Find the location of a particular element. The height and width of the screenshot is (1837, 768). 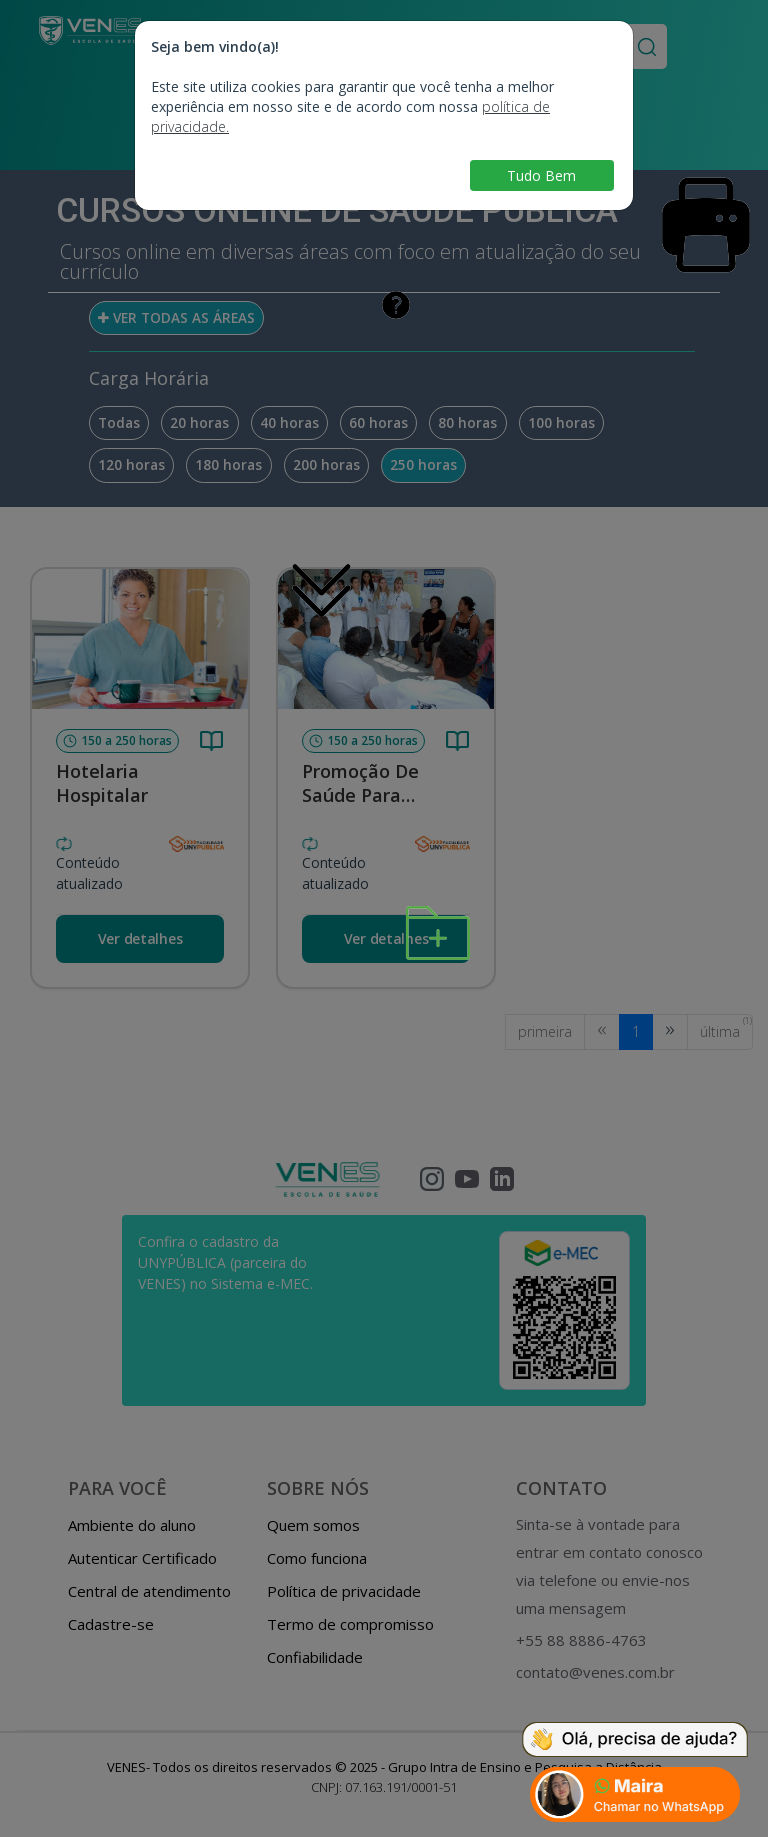

access help or support is located at coordinates (396, 305).